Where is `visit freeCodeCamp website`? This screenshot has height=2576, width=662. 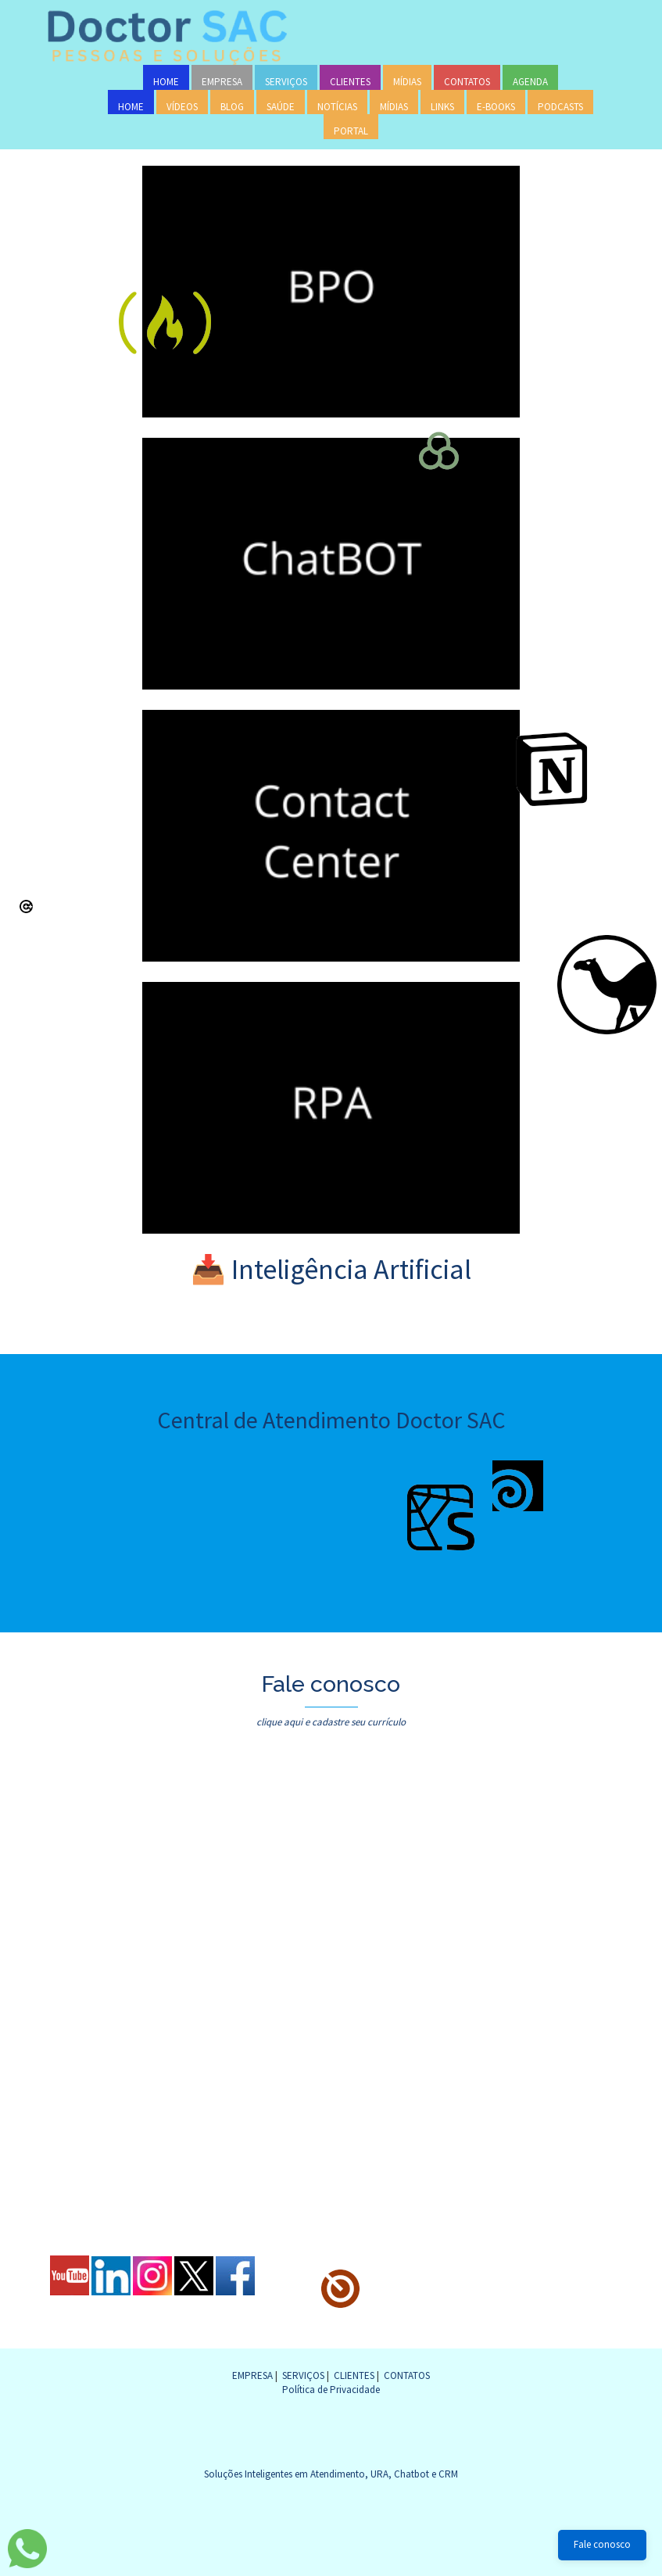 visit freeCodeCamp website is located at coordinates (165, 323).